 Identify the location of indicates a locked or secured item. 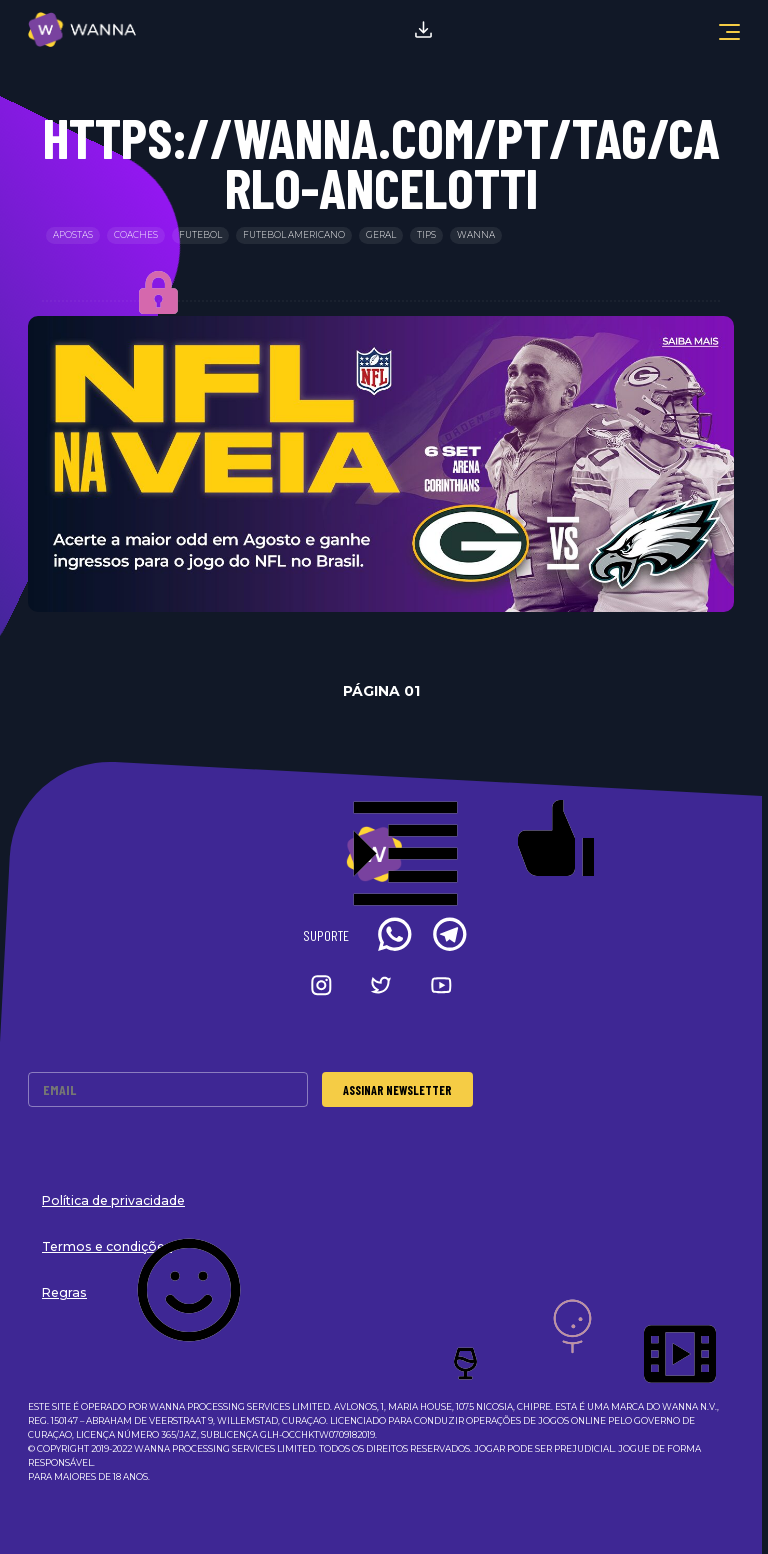
(158, 292).